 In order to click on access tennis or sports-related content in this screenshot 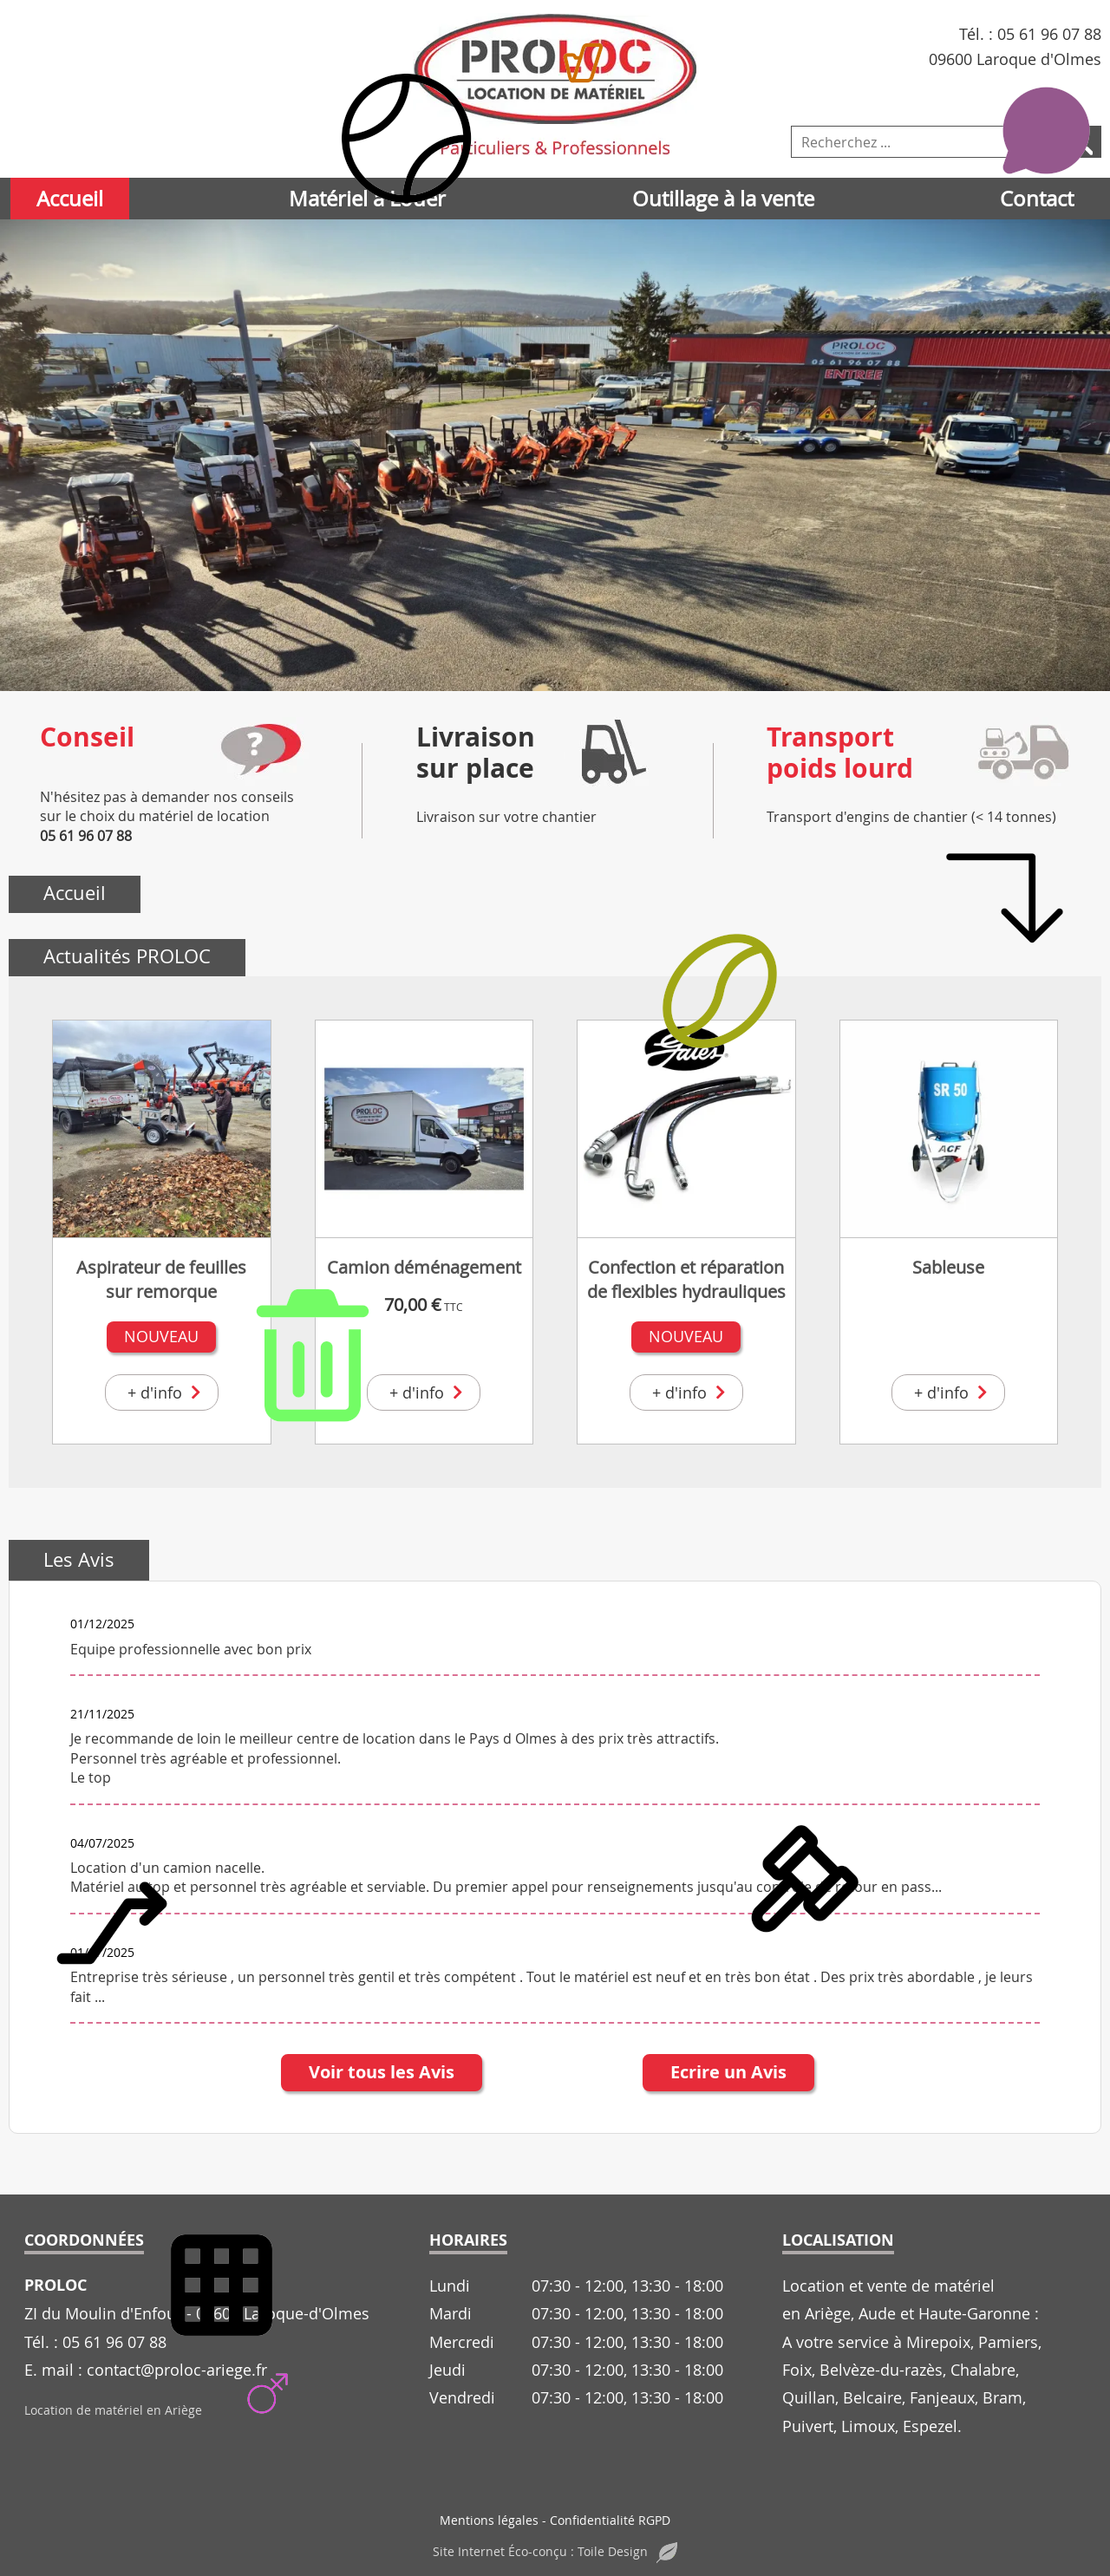, I will do `click(406, 138)`.